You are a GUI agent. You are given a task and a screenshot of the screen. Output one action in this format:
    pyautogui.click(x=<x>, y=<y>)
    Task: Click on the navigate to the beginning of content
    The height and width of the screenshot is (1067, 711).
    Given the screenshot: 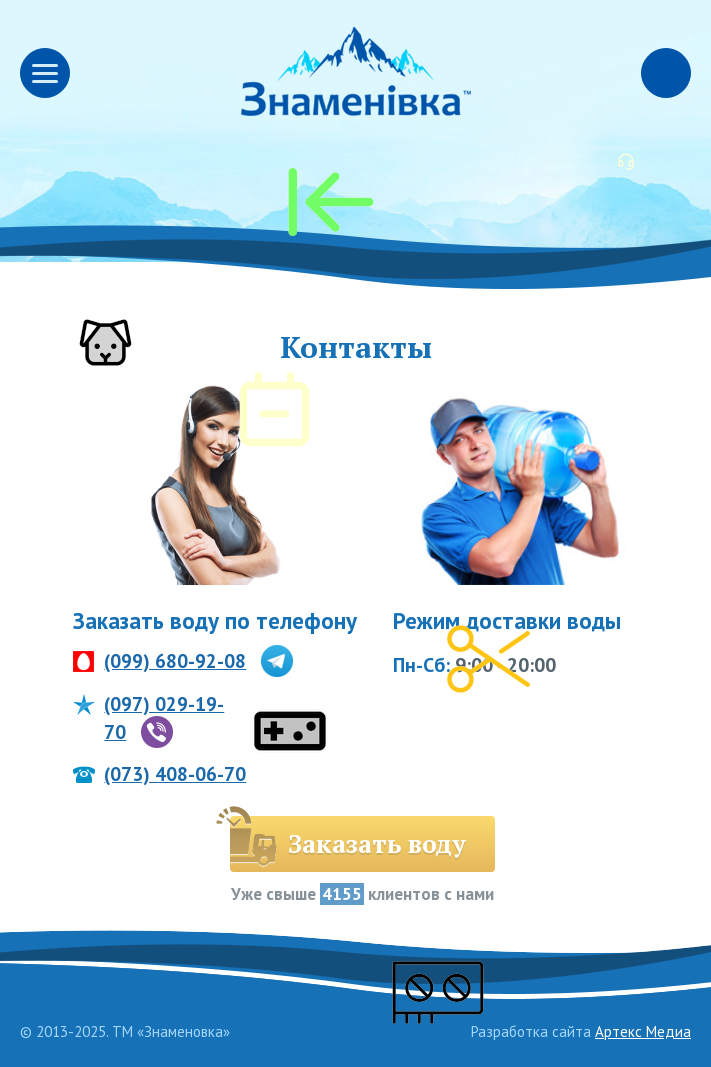 What is the action you would take?
    pyautogui.click(x=331, y=202)
    